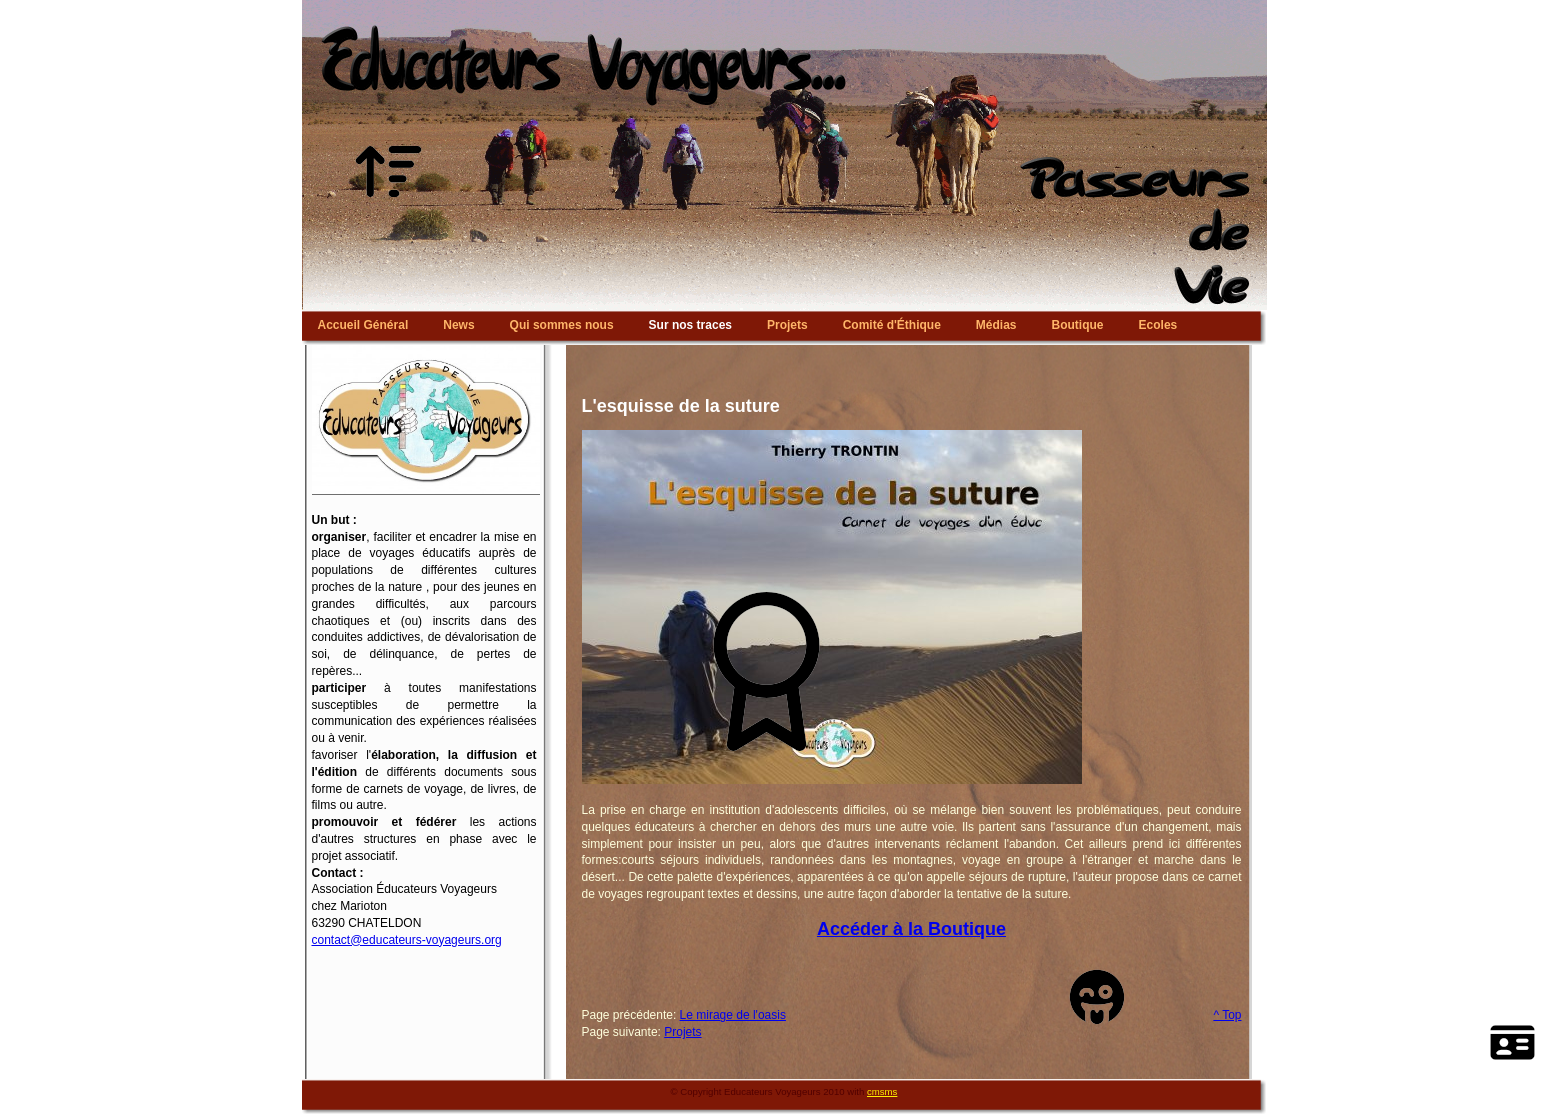  What do you see at coordinates (388, 171) in the screenshot?
I see `sort list in ascending order` at bounding box center [388, 171].